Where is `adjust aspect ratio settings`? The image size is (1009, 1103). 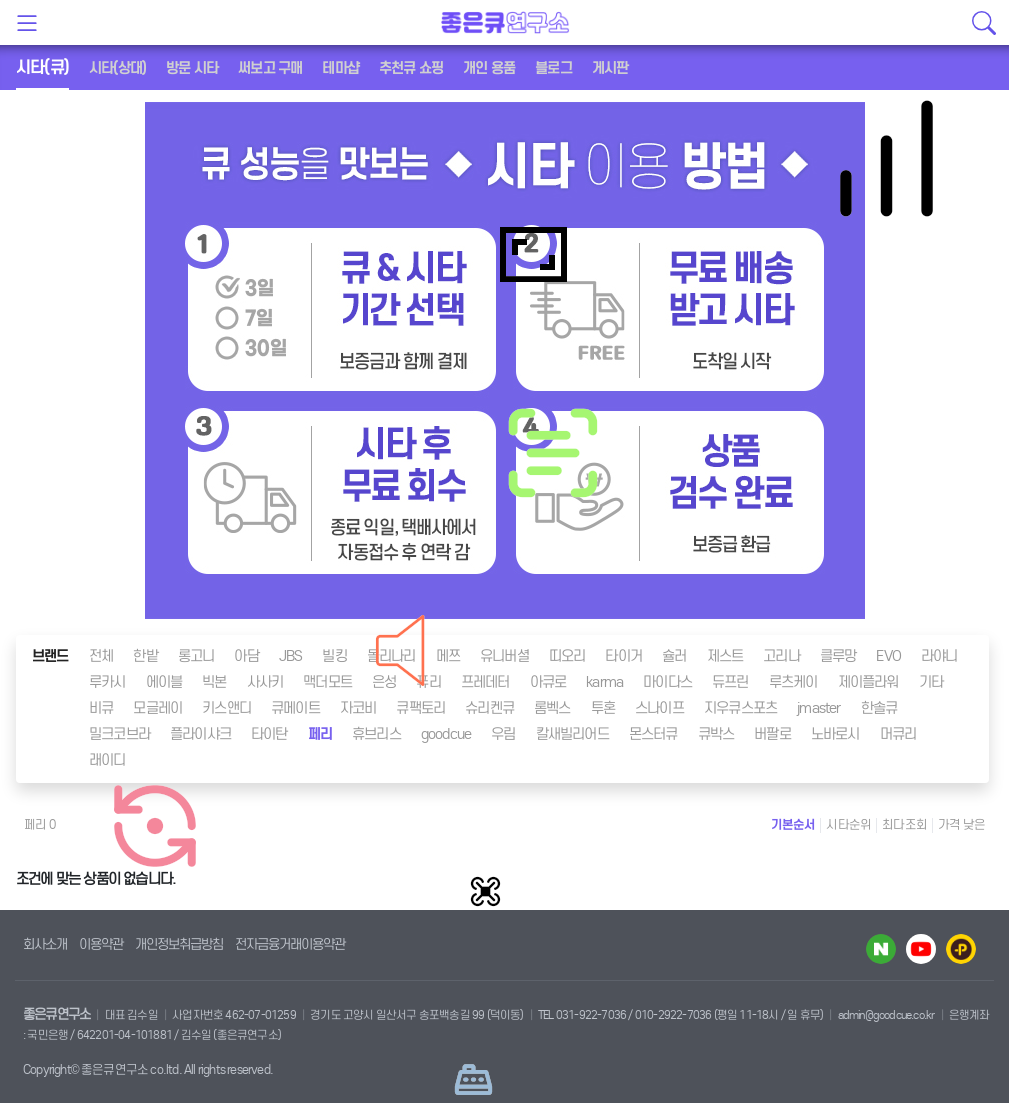
adjust aspect ratio settings is located at coordinates (533, 254).